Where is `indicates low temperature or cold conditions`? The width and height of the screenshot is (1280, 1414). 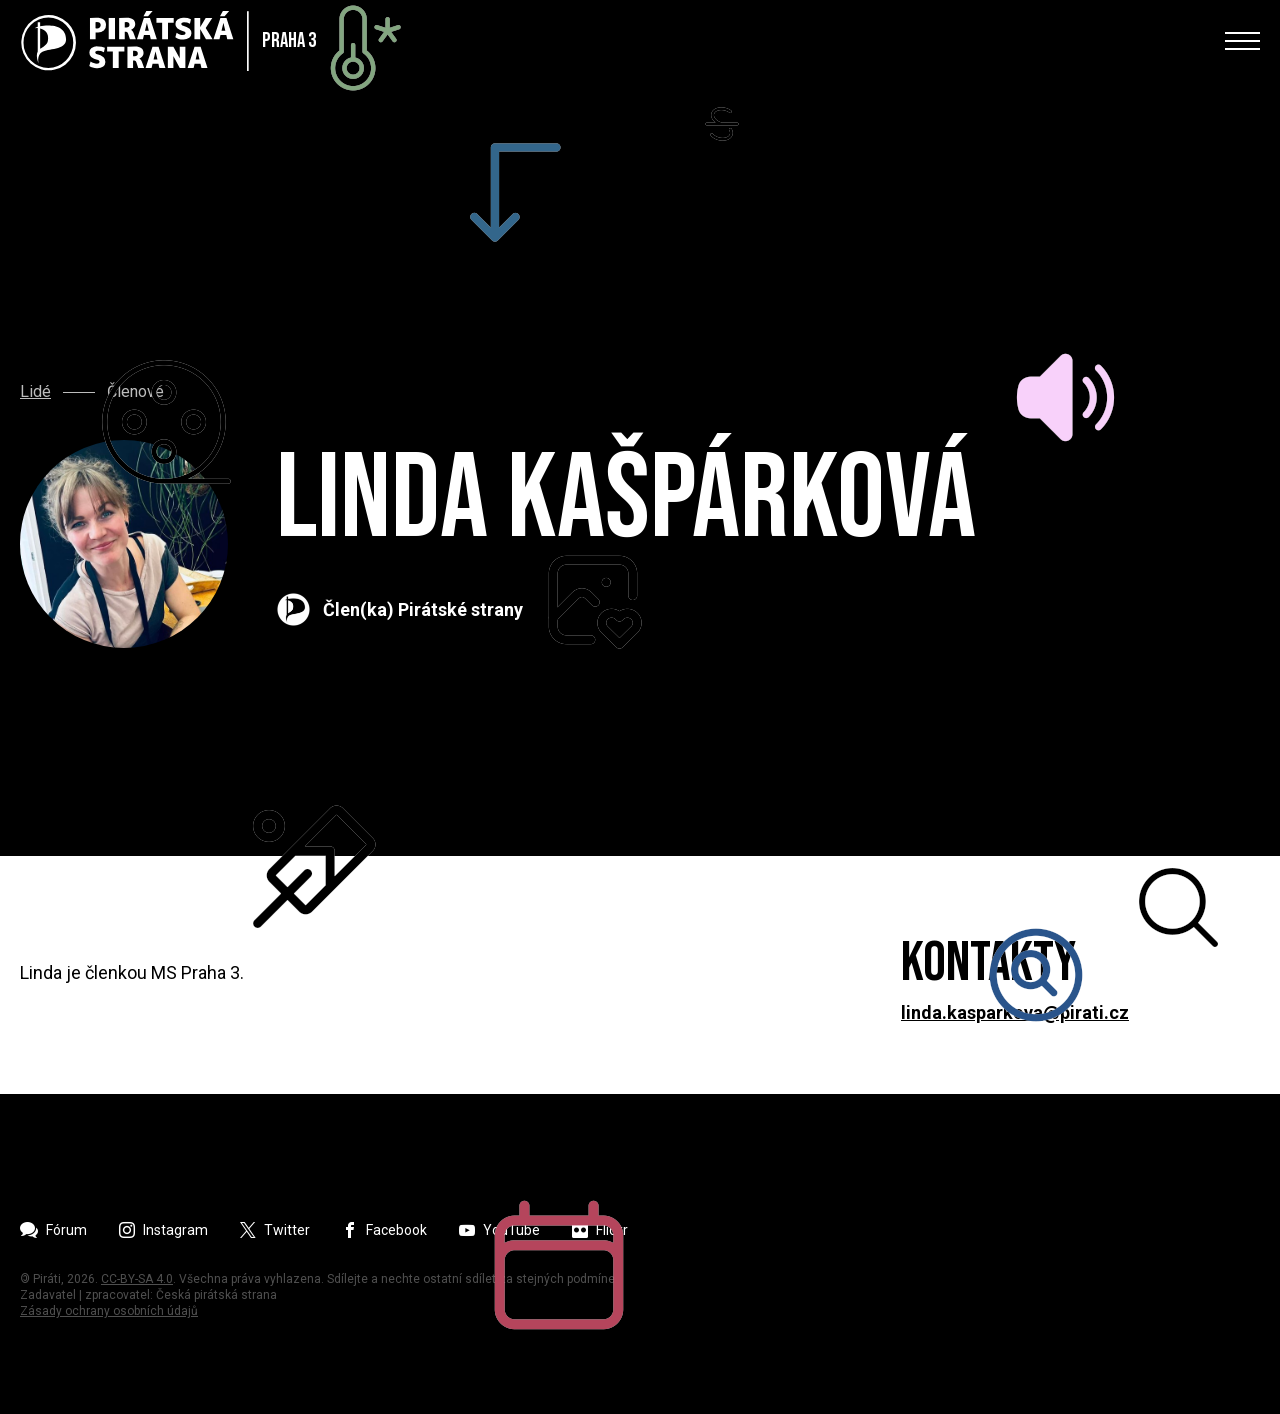 indicates low temperature or cold conditions is located at coordinates (356, 48).